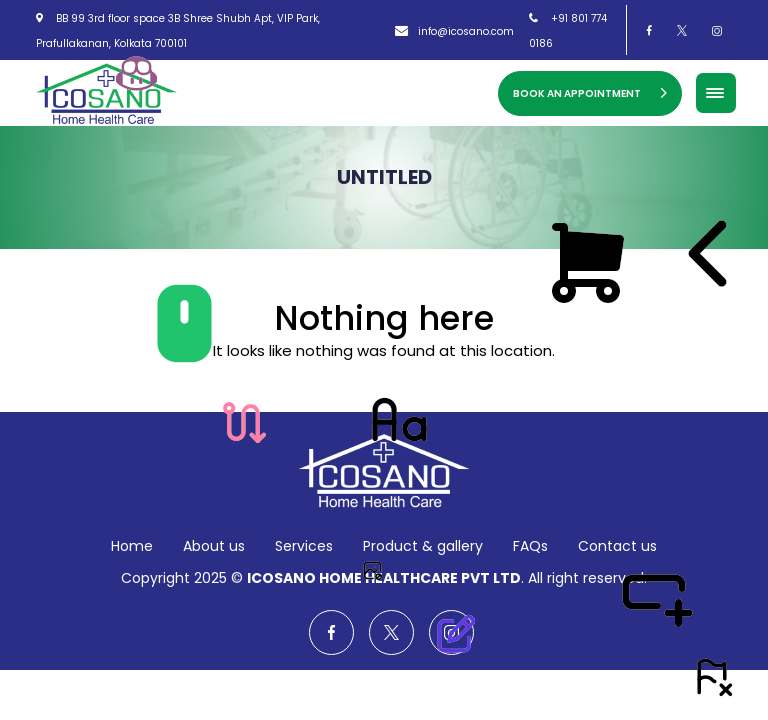  Describe the element at coordinates (707, 253) in the screenshot. I see `go back to the previous screen` at that location.